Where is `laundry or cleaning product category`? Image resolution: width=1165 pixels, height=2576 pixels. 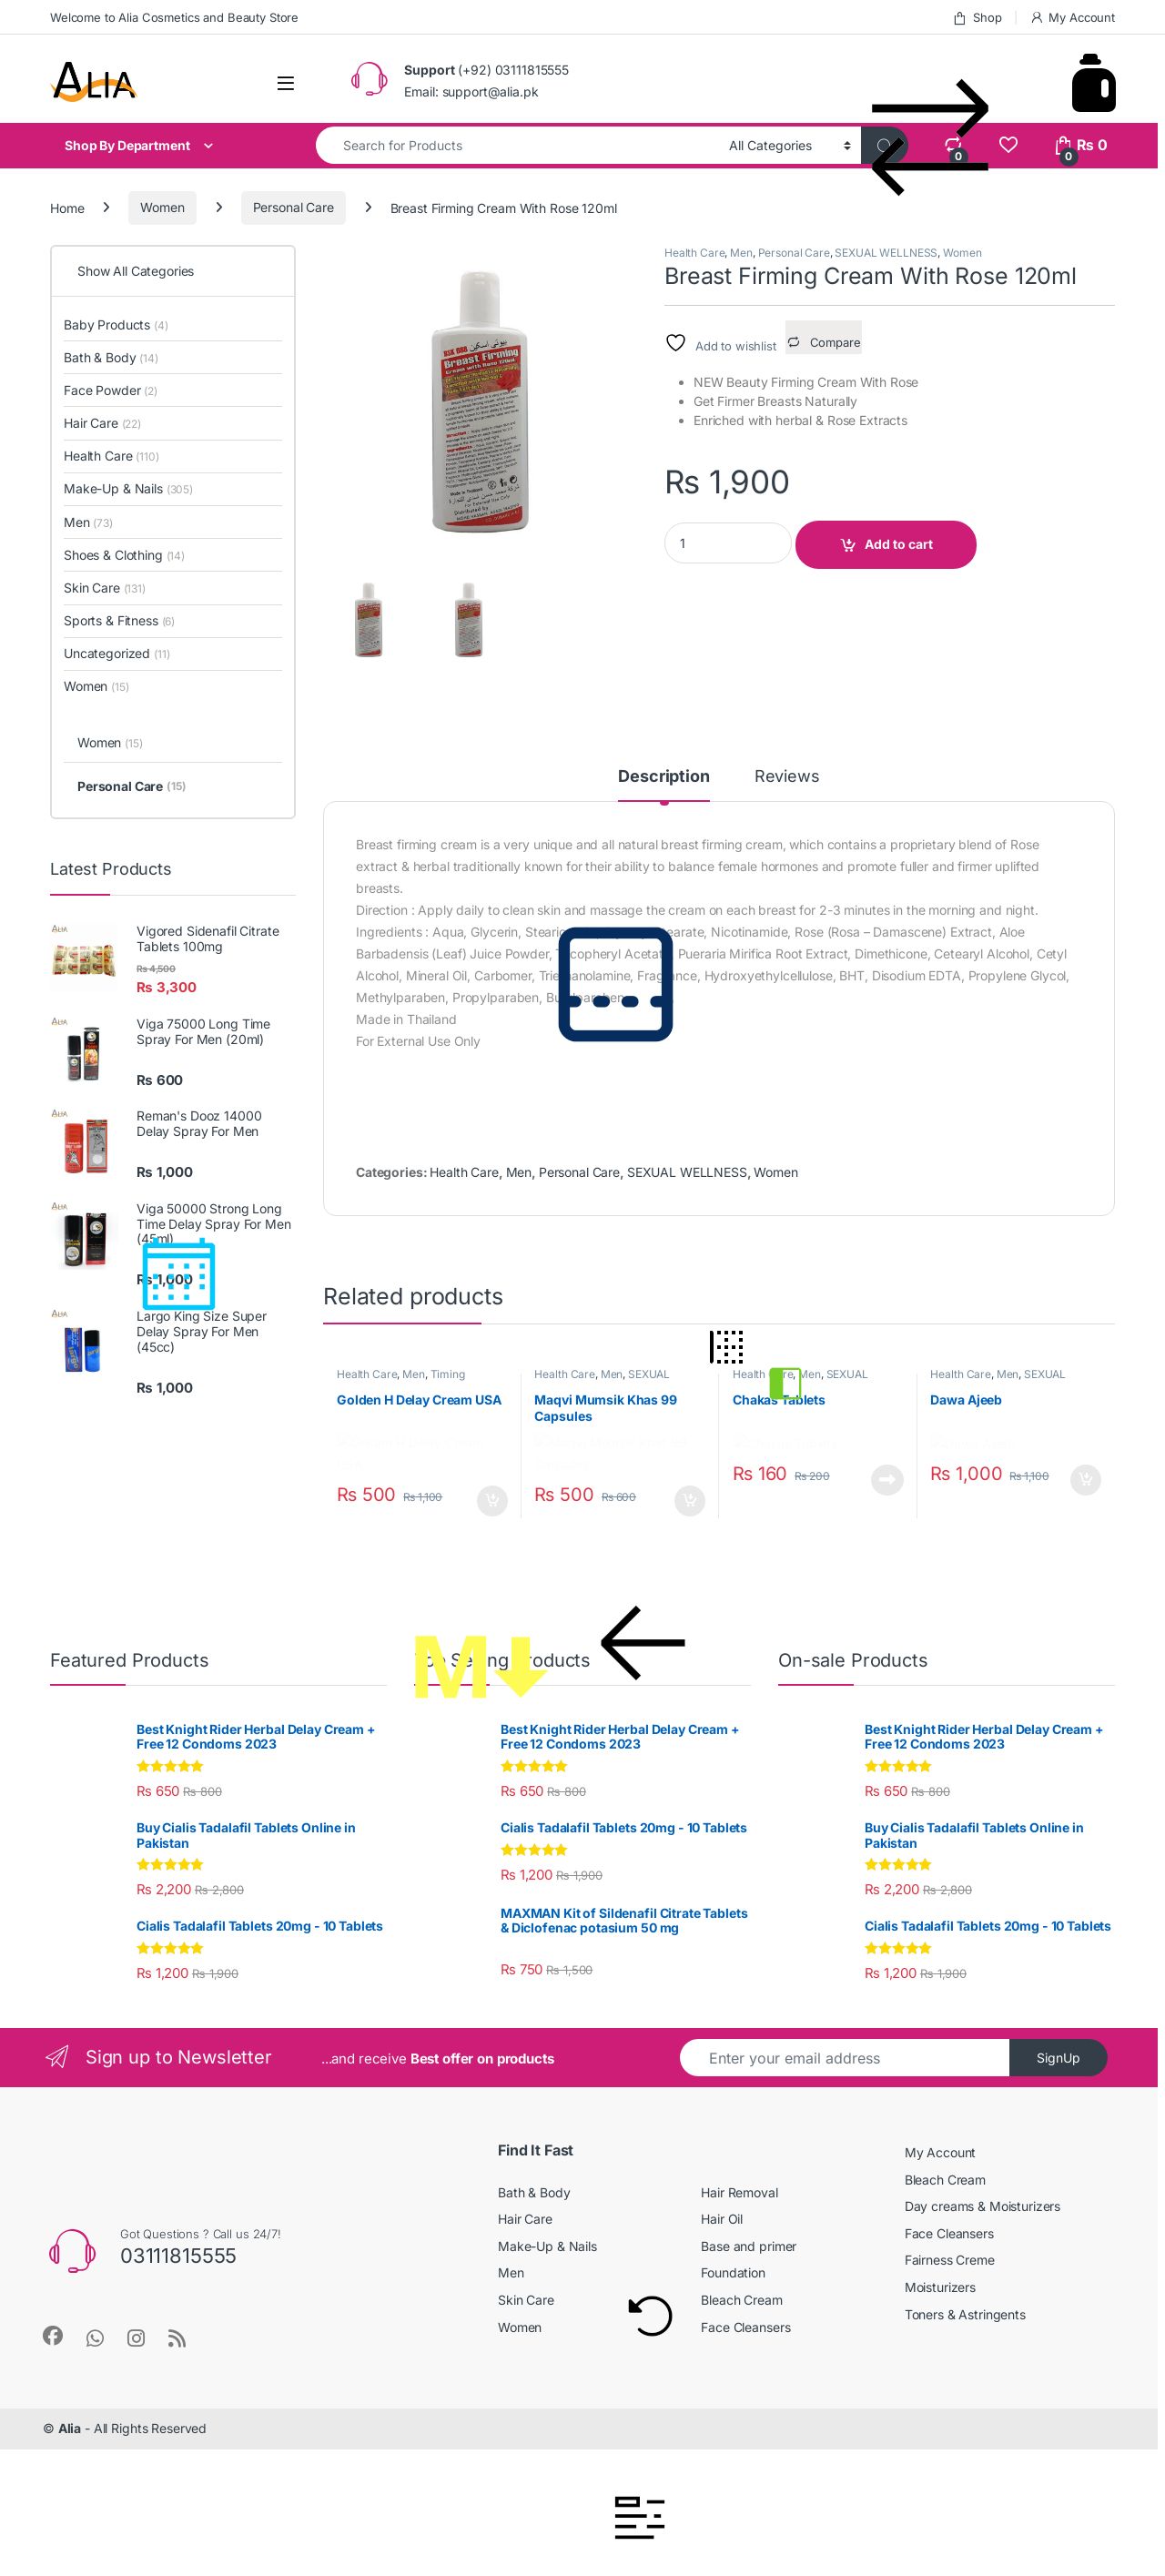 laundry or cleaning product category is located at coordinates (1094, 83).